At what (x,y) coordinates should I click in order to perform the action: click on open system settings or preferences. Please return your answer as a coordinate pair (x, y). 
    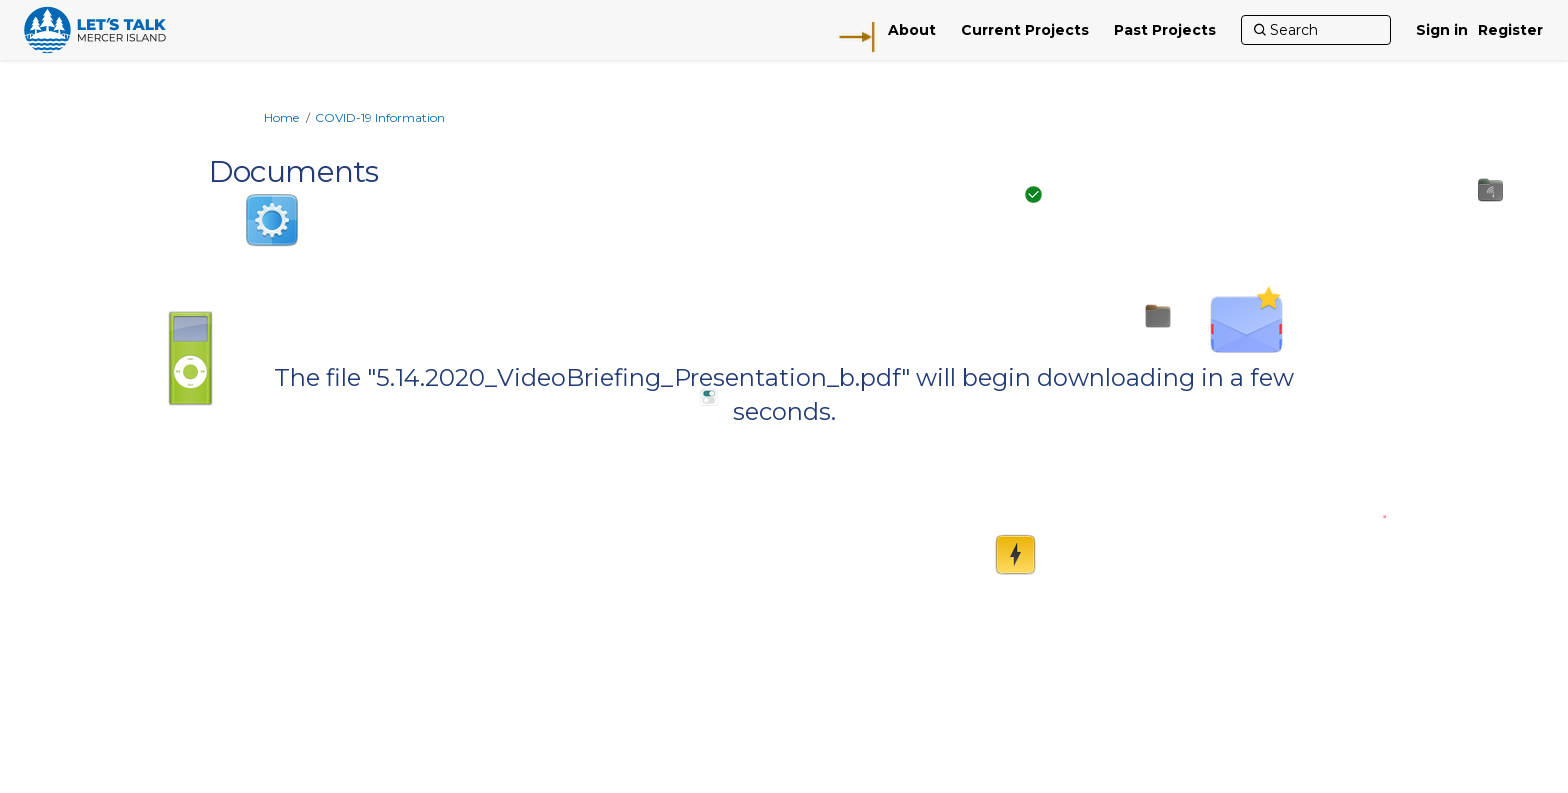
    Looking at the image, I should click on (709, 397).